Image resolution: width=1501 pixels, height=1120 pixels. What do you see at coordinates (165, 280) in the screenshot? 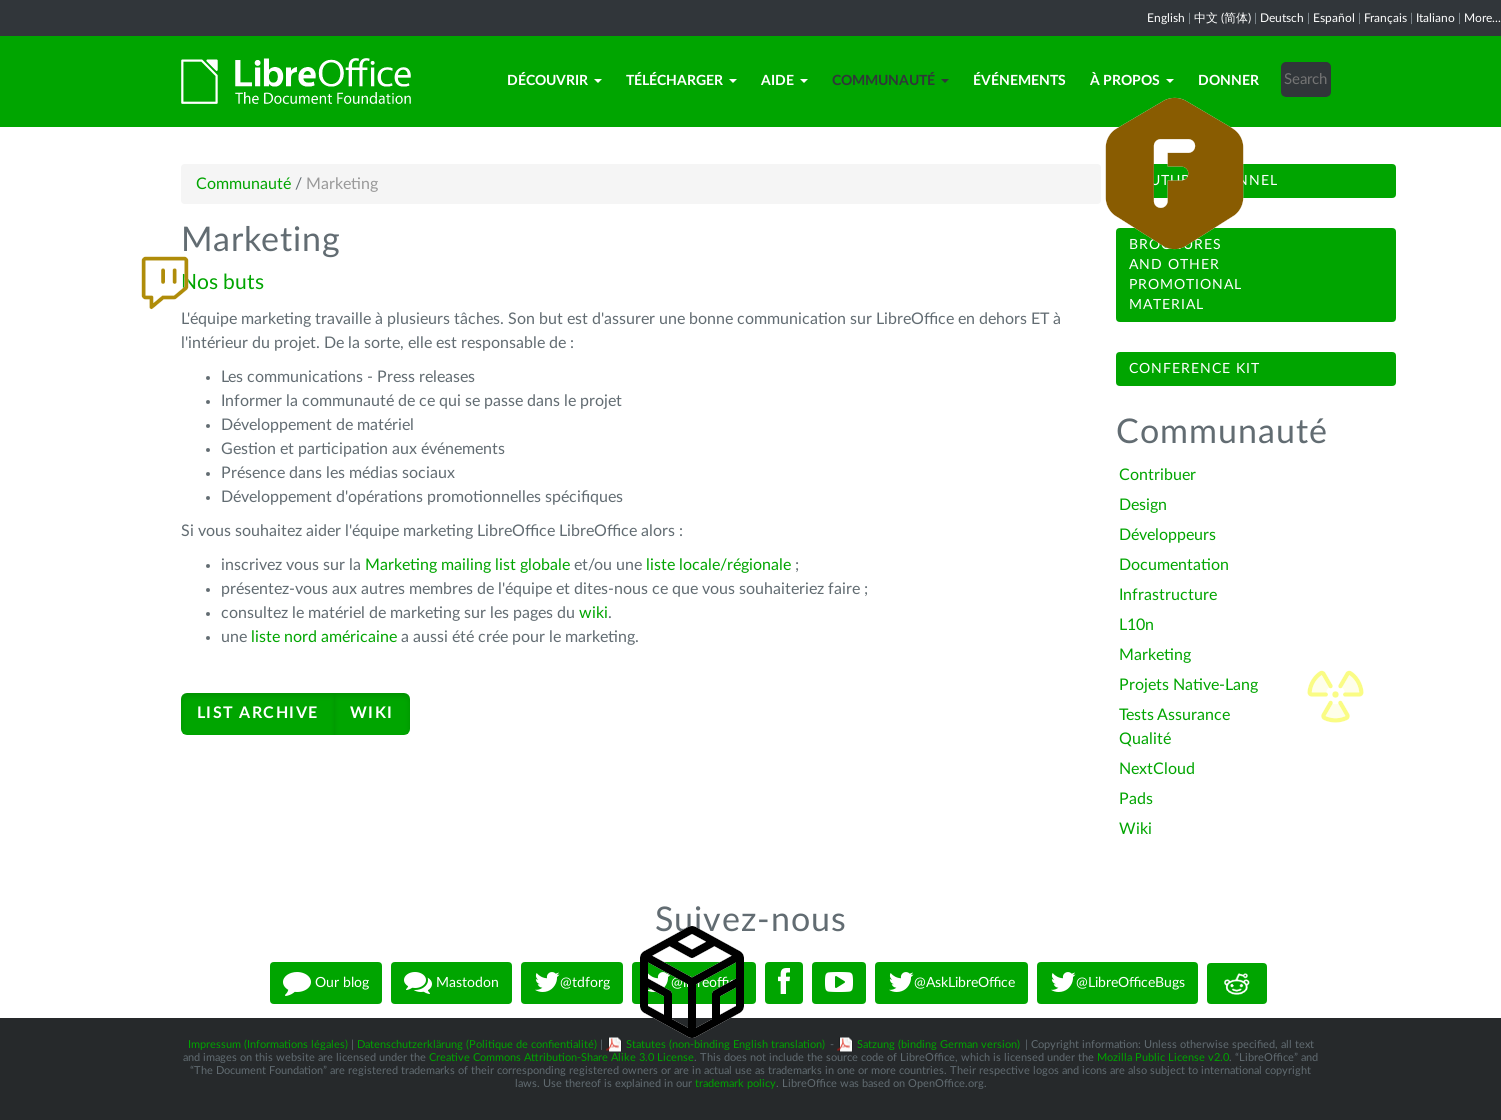
I see `open Twitch app` at bounding box center [165, 280].